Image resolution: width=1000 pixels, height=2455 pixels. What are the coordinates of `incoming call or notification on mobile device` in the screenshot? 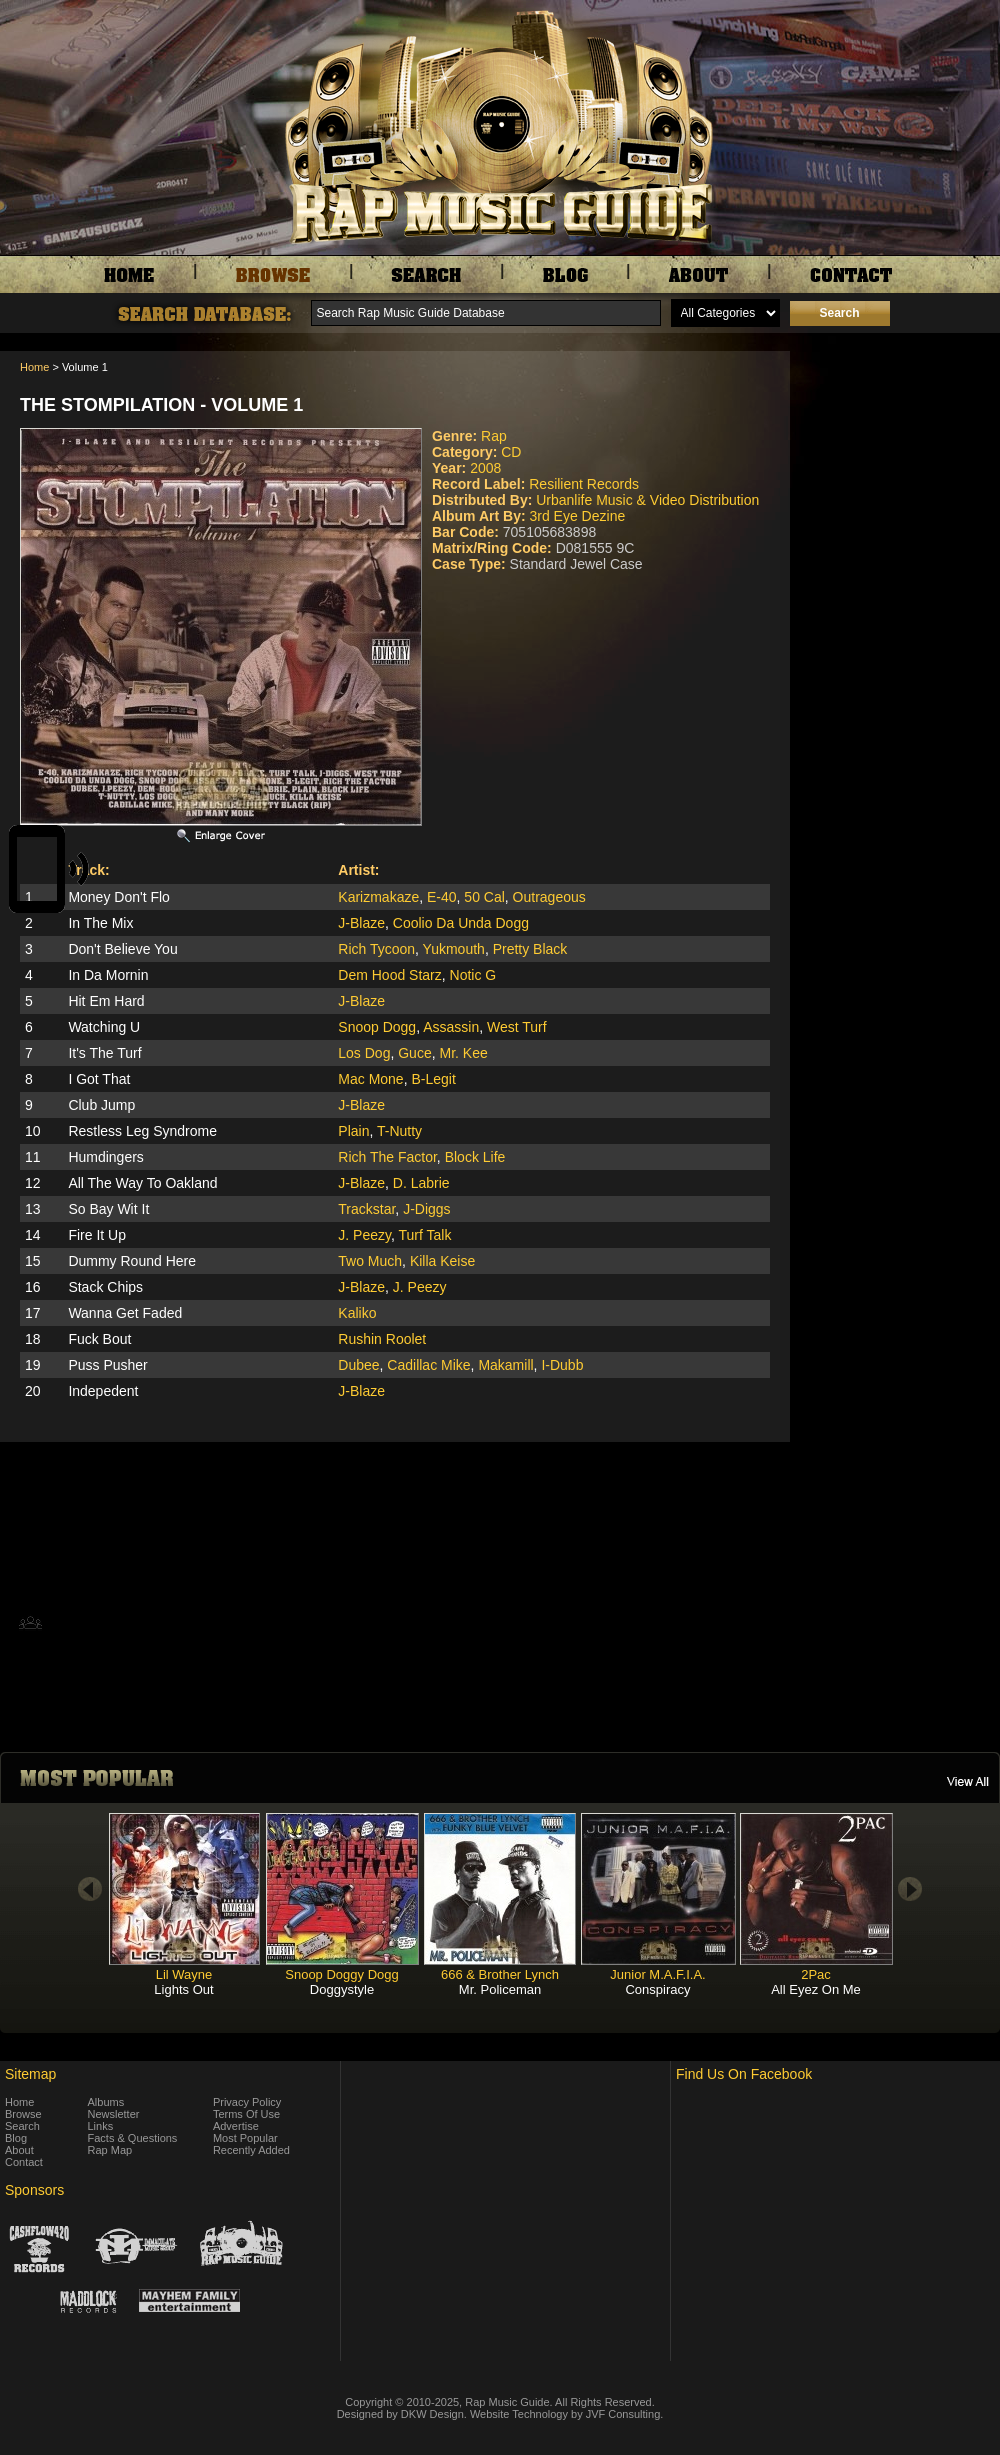 It's located at (49, 869).